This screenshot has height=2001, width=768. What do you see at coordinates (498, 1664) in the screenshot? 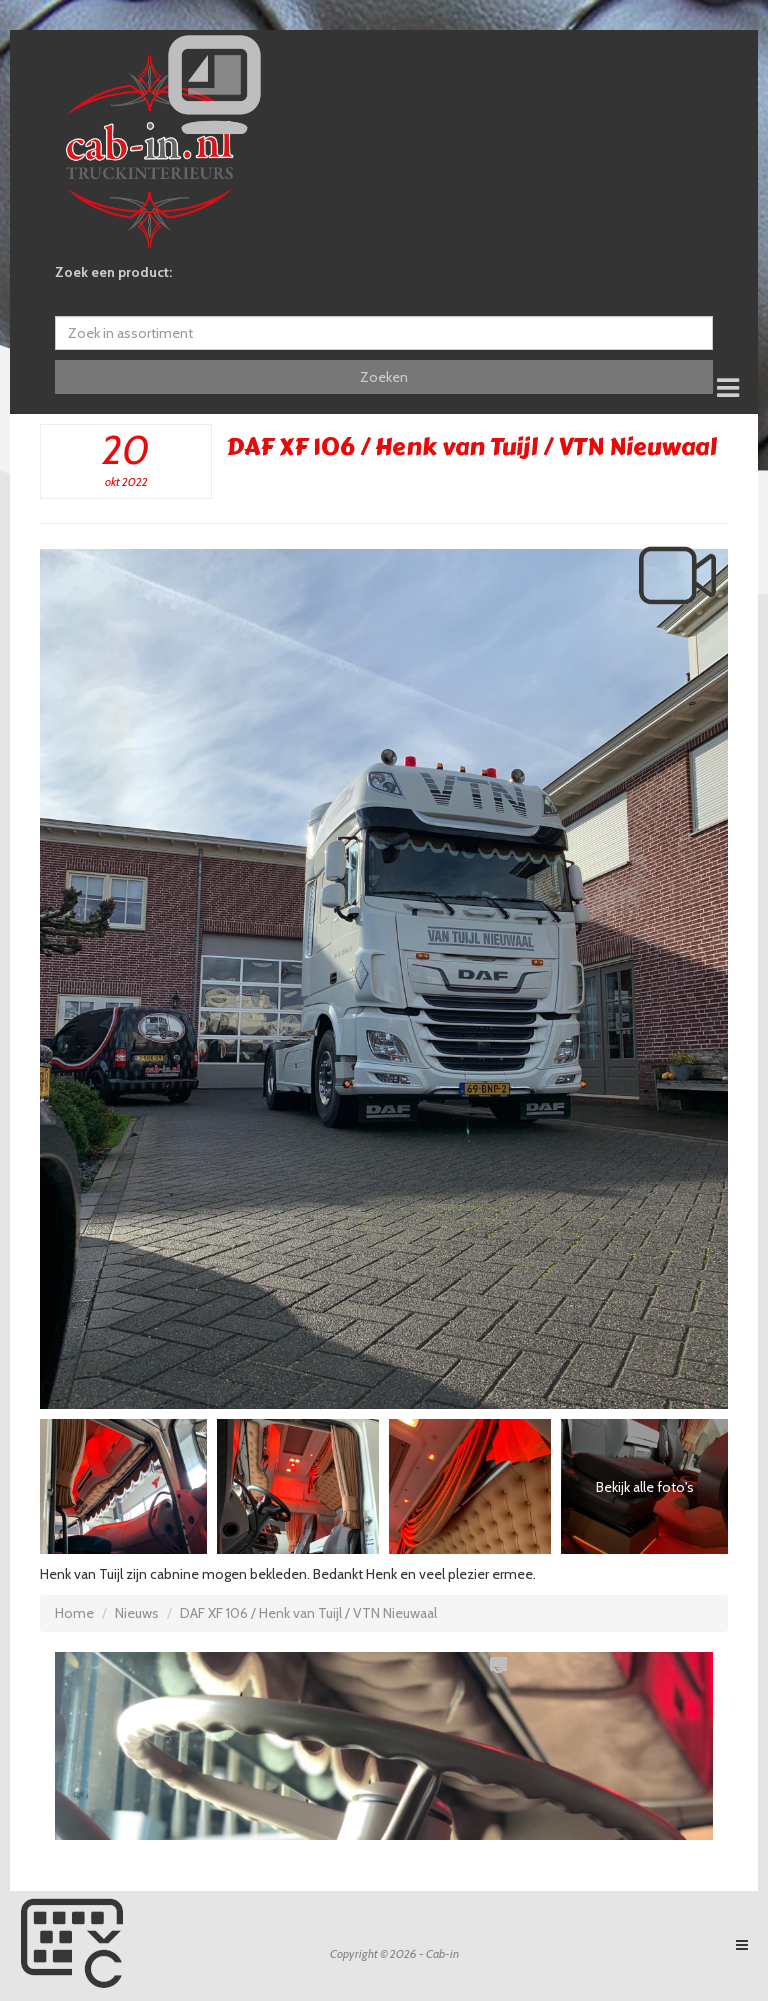
I see `access optical disc drive` at bounding box center [498, 1664].